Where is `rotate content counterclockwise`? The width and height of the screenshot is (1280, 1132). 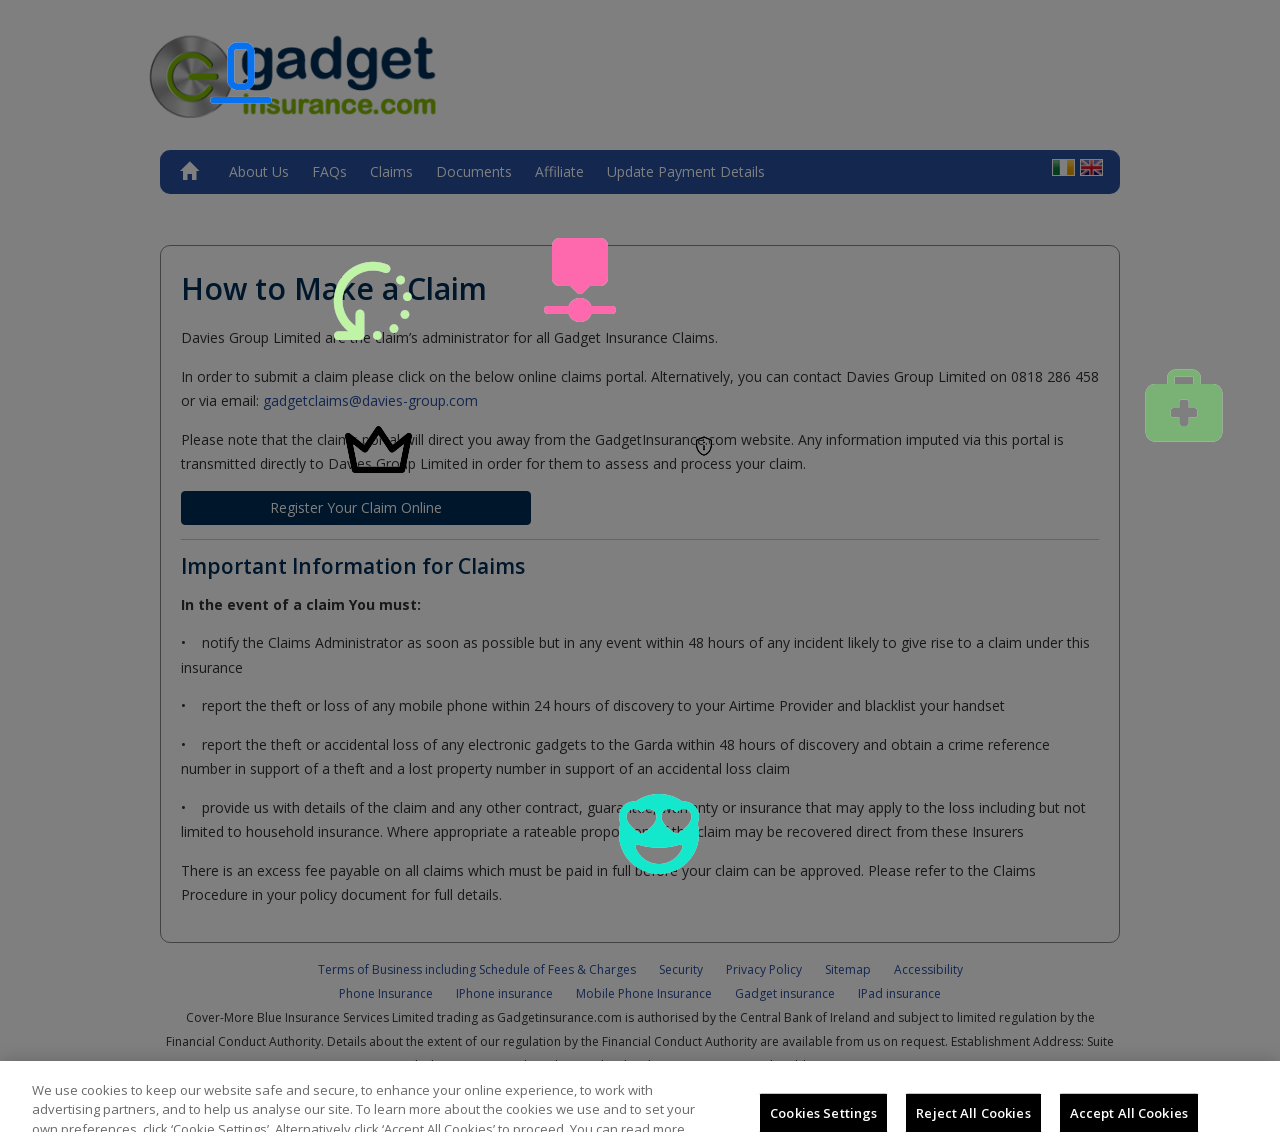 rotate content counterclockwise is located at coordinates (373, 301).